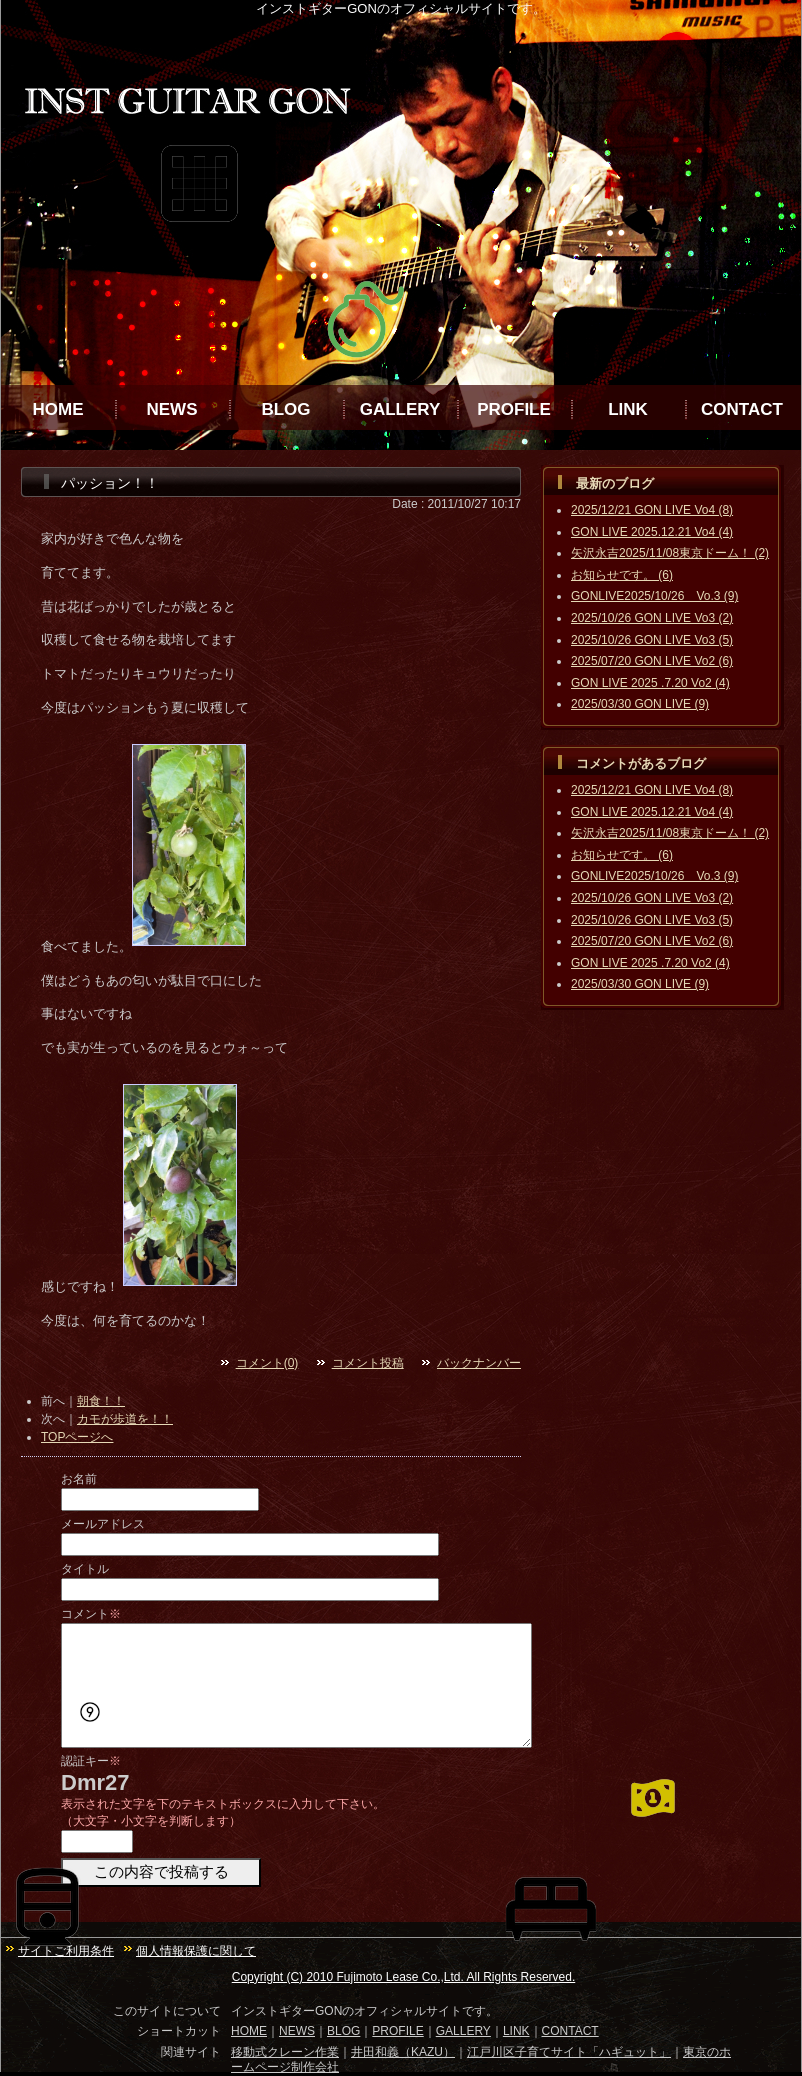  What do you see at coordinates (362, 318) in the screenshot?
I see `indicates a destructive or dangerous action` at bounding box center [362, 318].